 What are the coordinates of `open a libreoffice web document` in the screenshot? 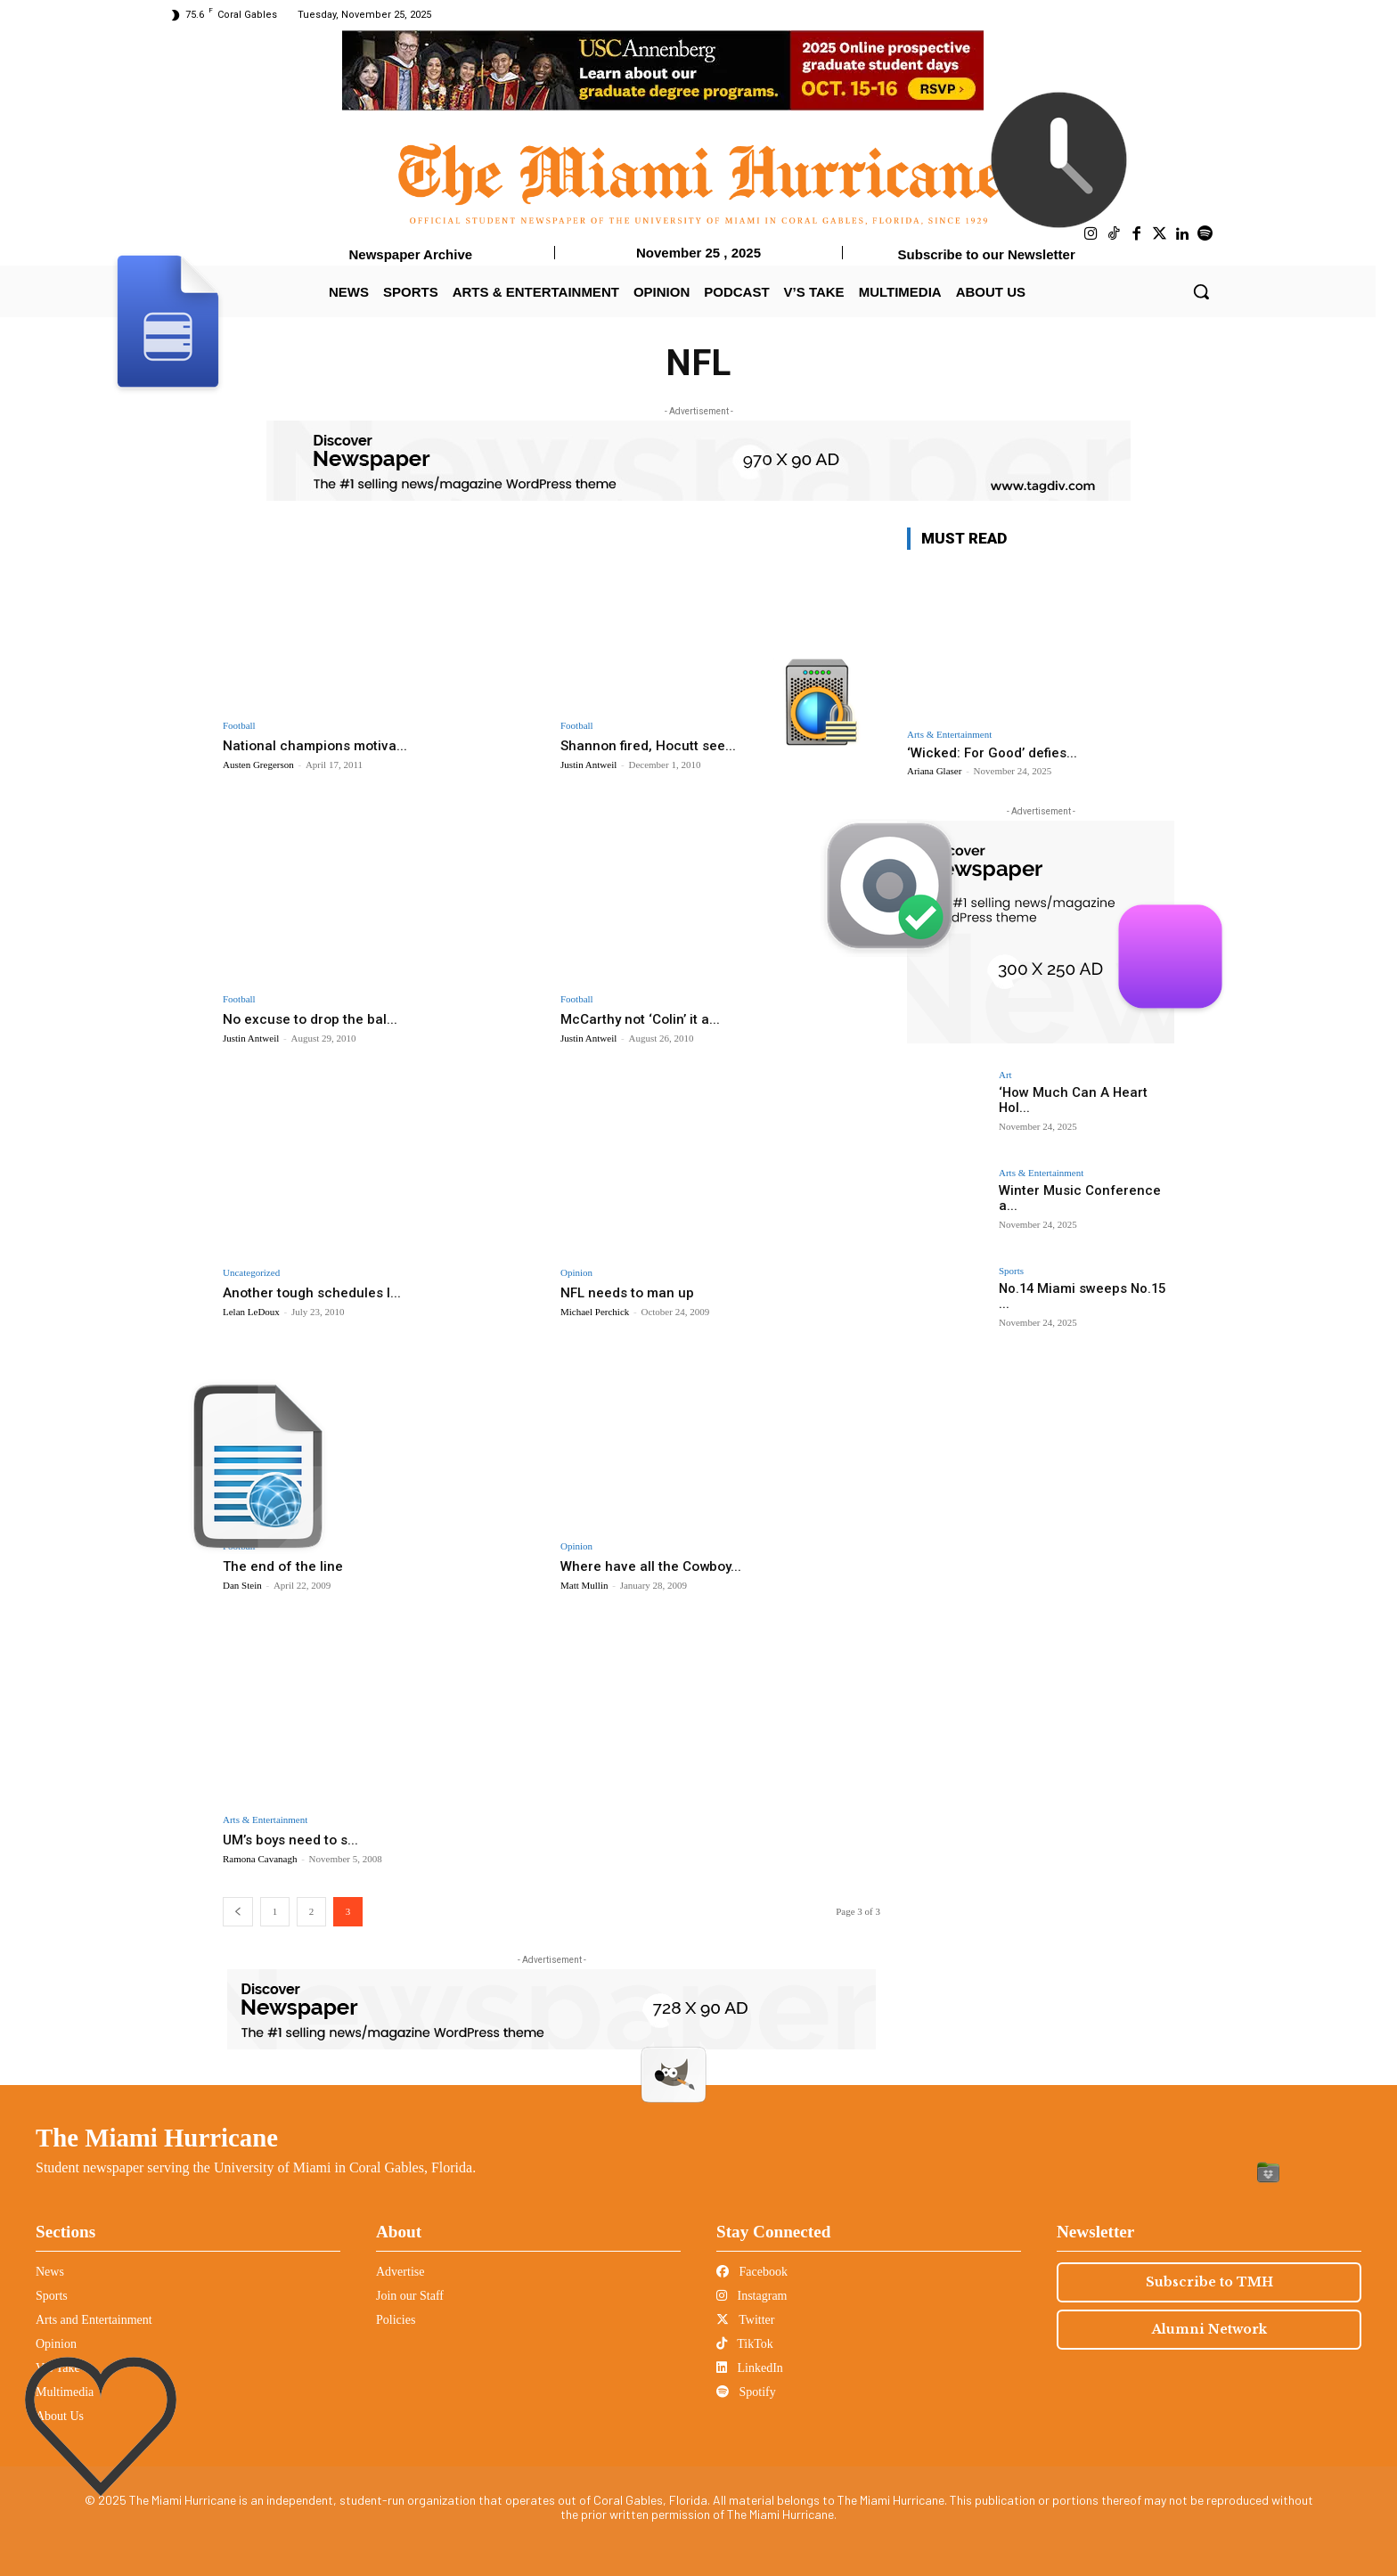 It's located at (257, 1466).